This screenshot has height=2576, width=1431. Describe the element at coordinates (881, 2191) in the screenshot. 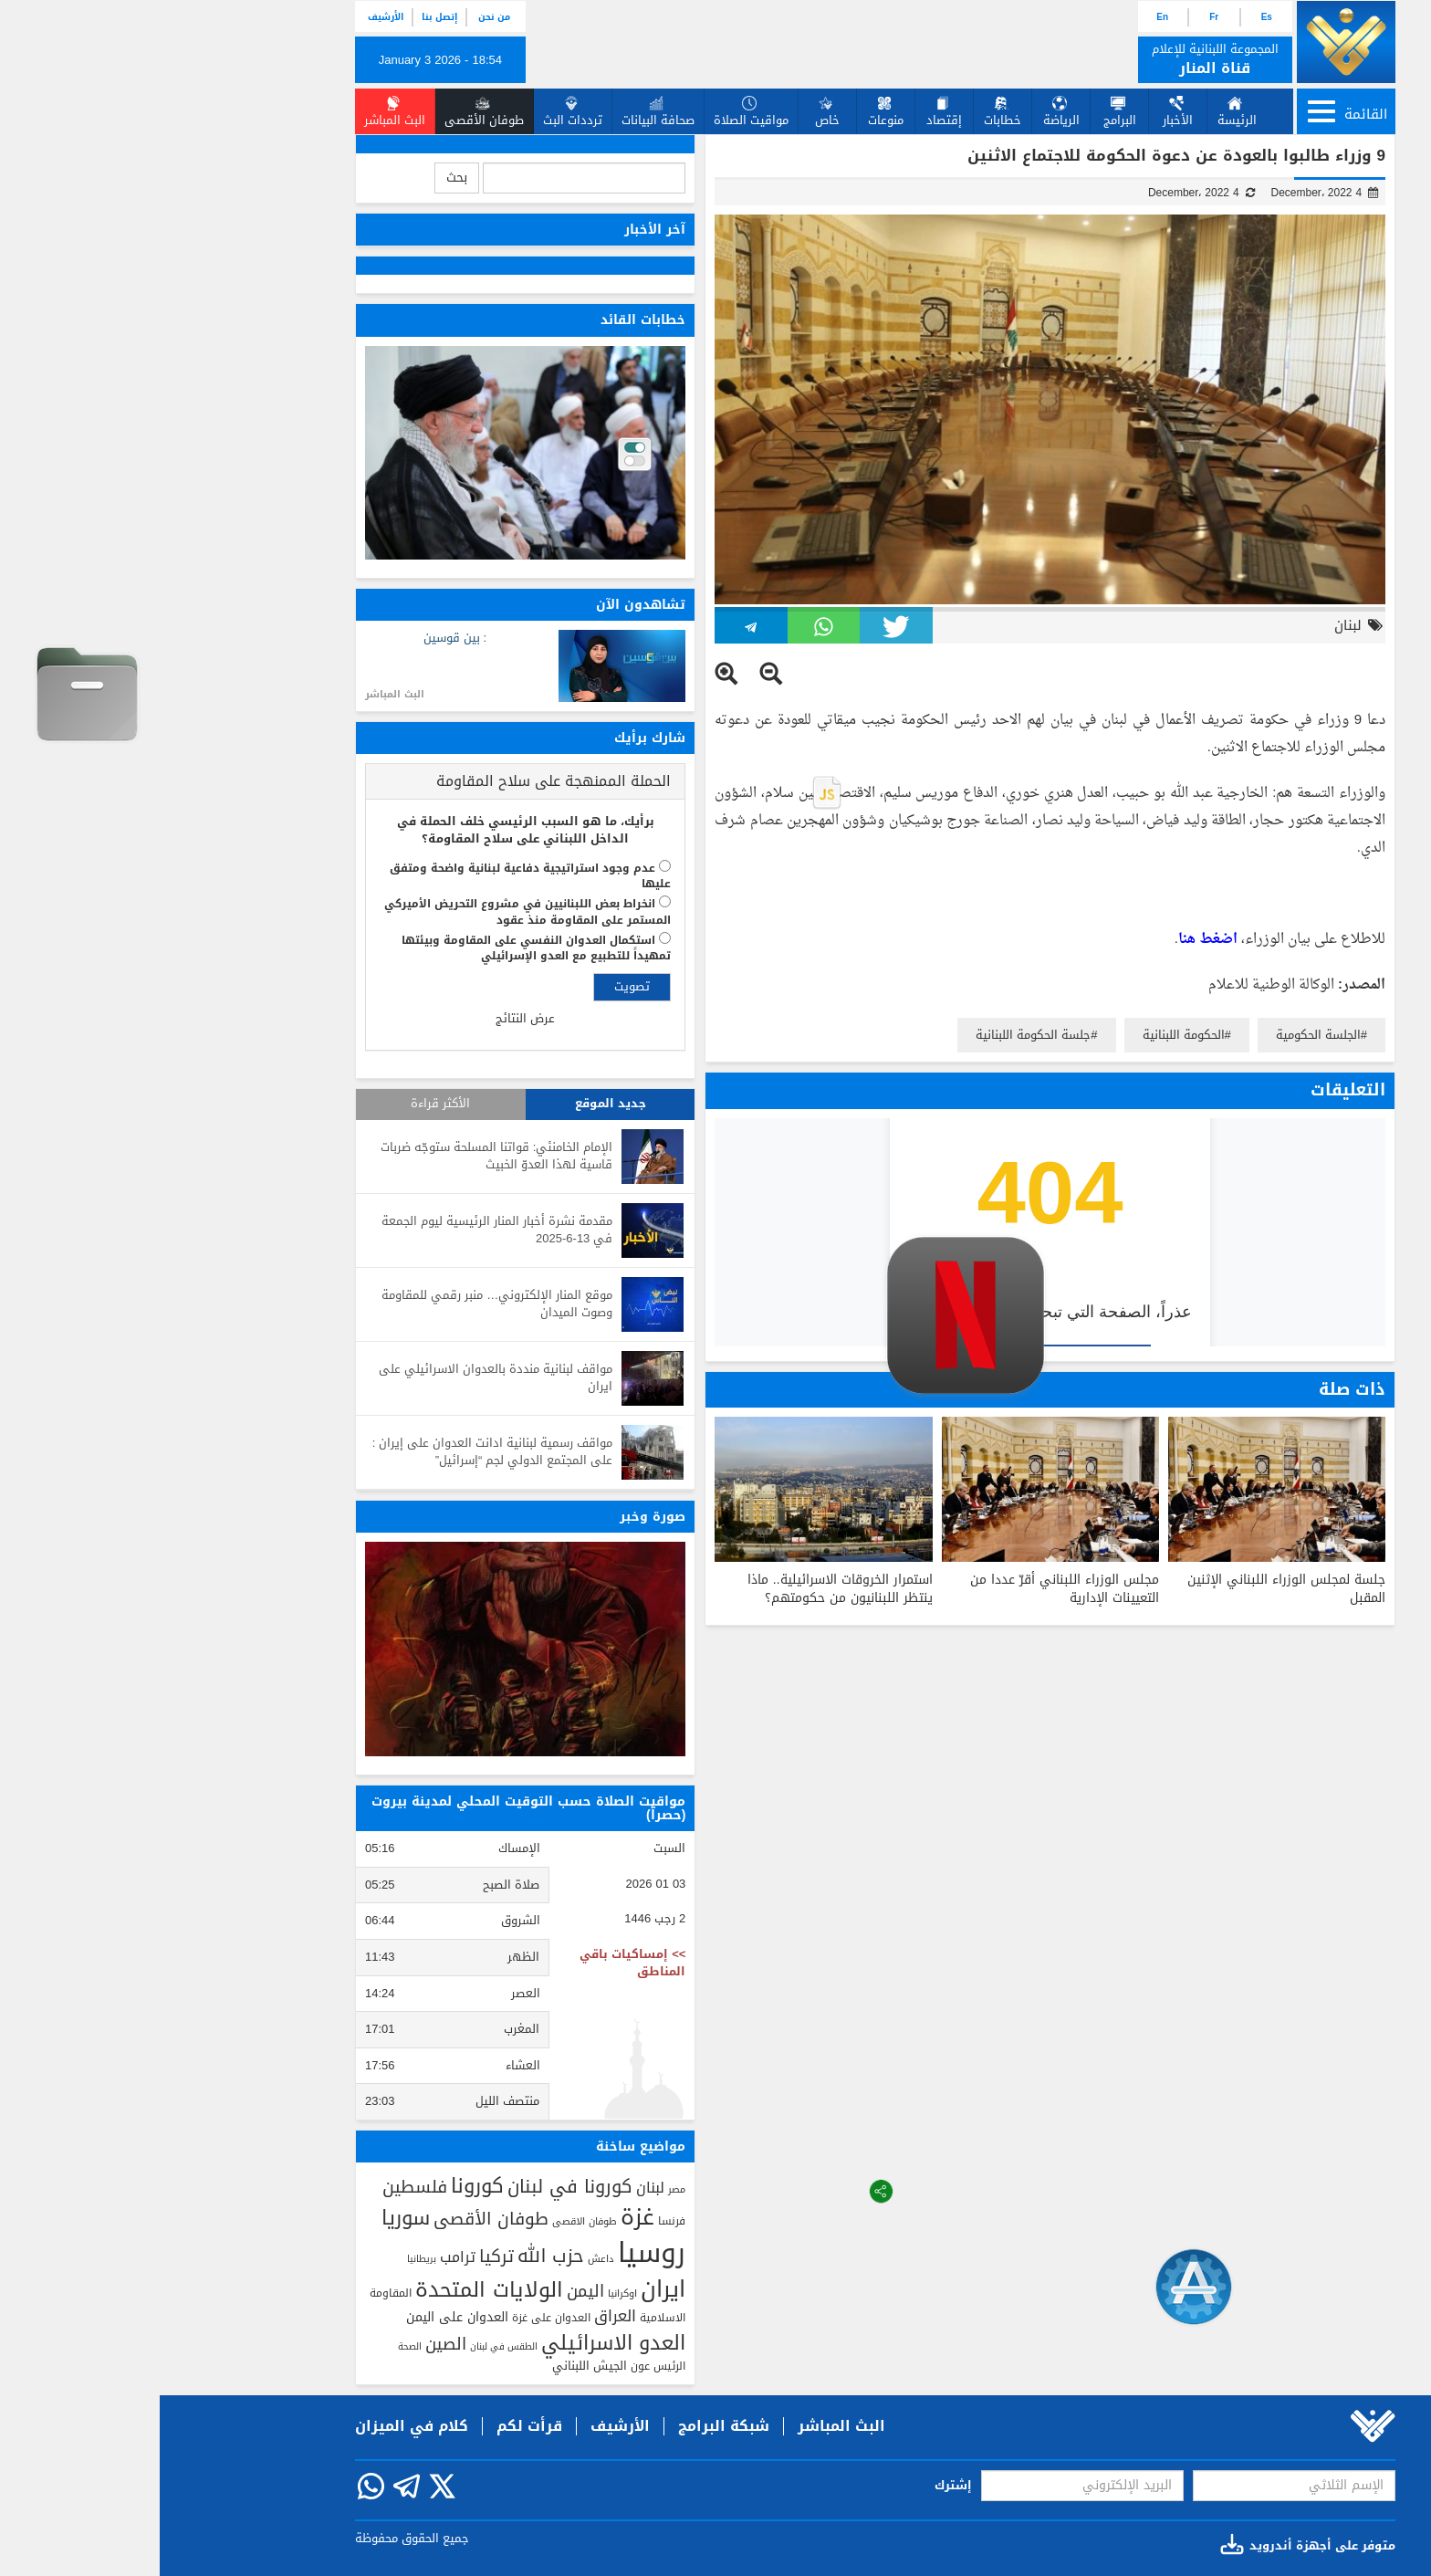

I see `indicates a shared file or folder` at that location.